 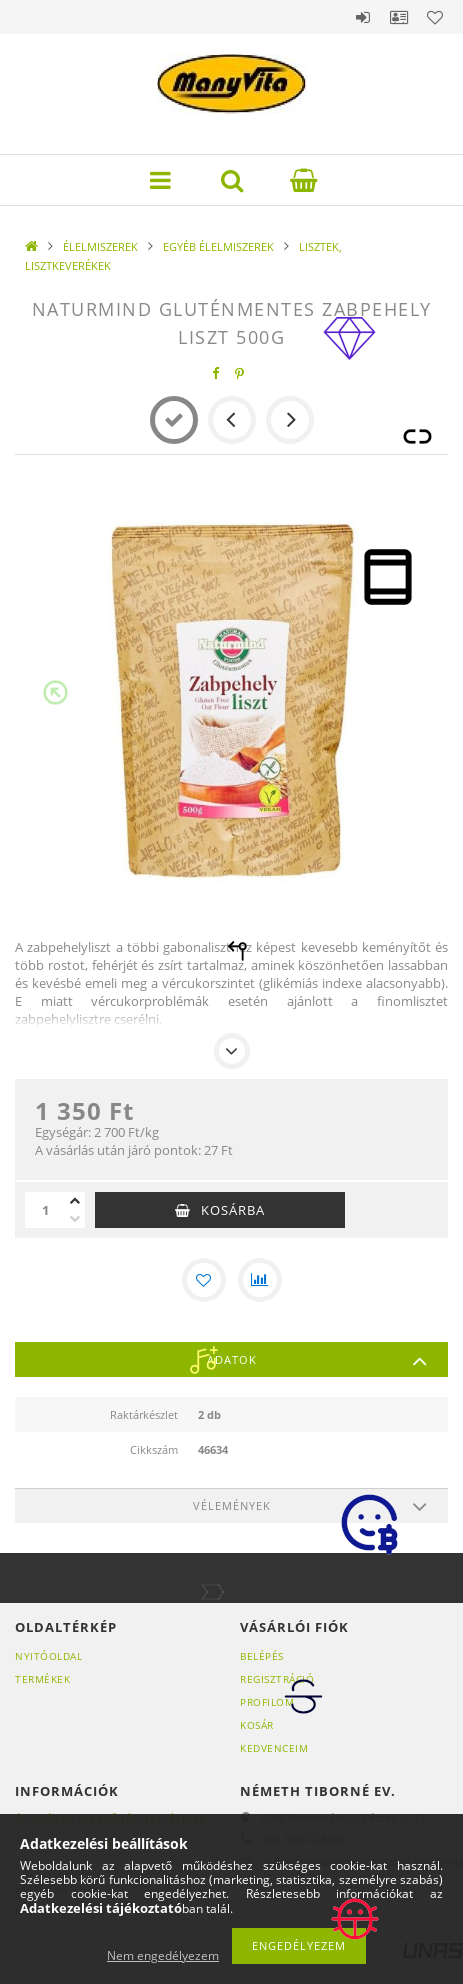 I want to click on view bitcoin wallet mood or status, so click(x=369, y=1522).